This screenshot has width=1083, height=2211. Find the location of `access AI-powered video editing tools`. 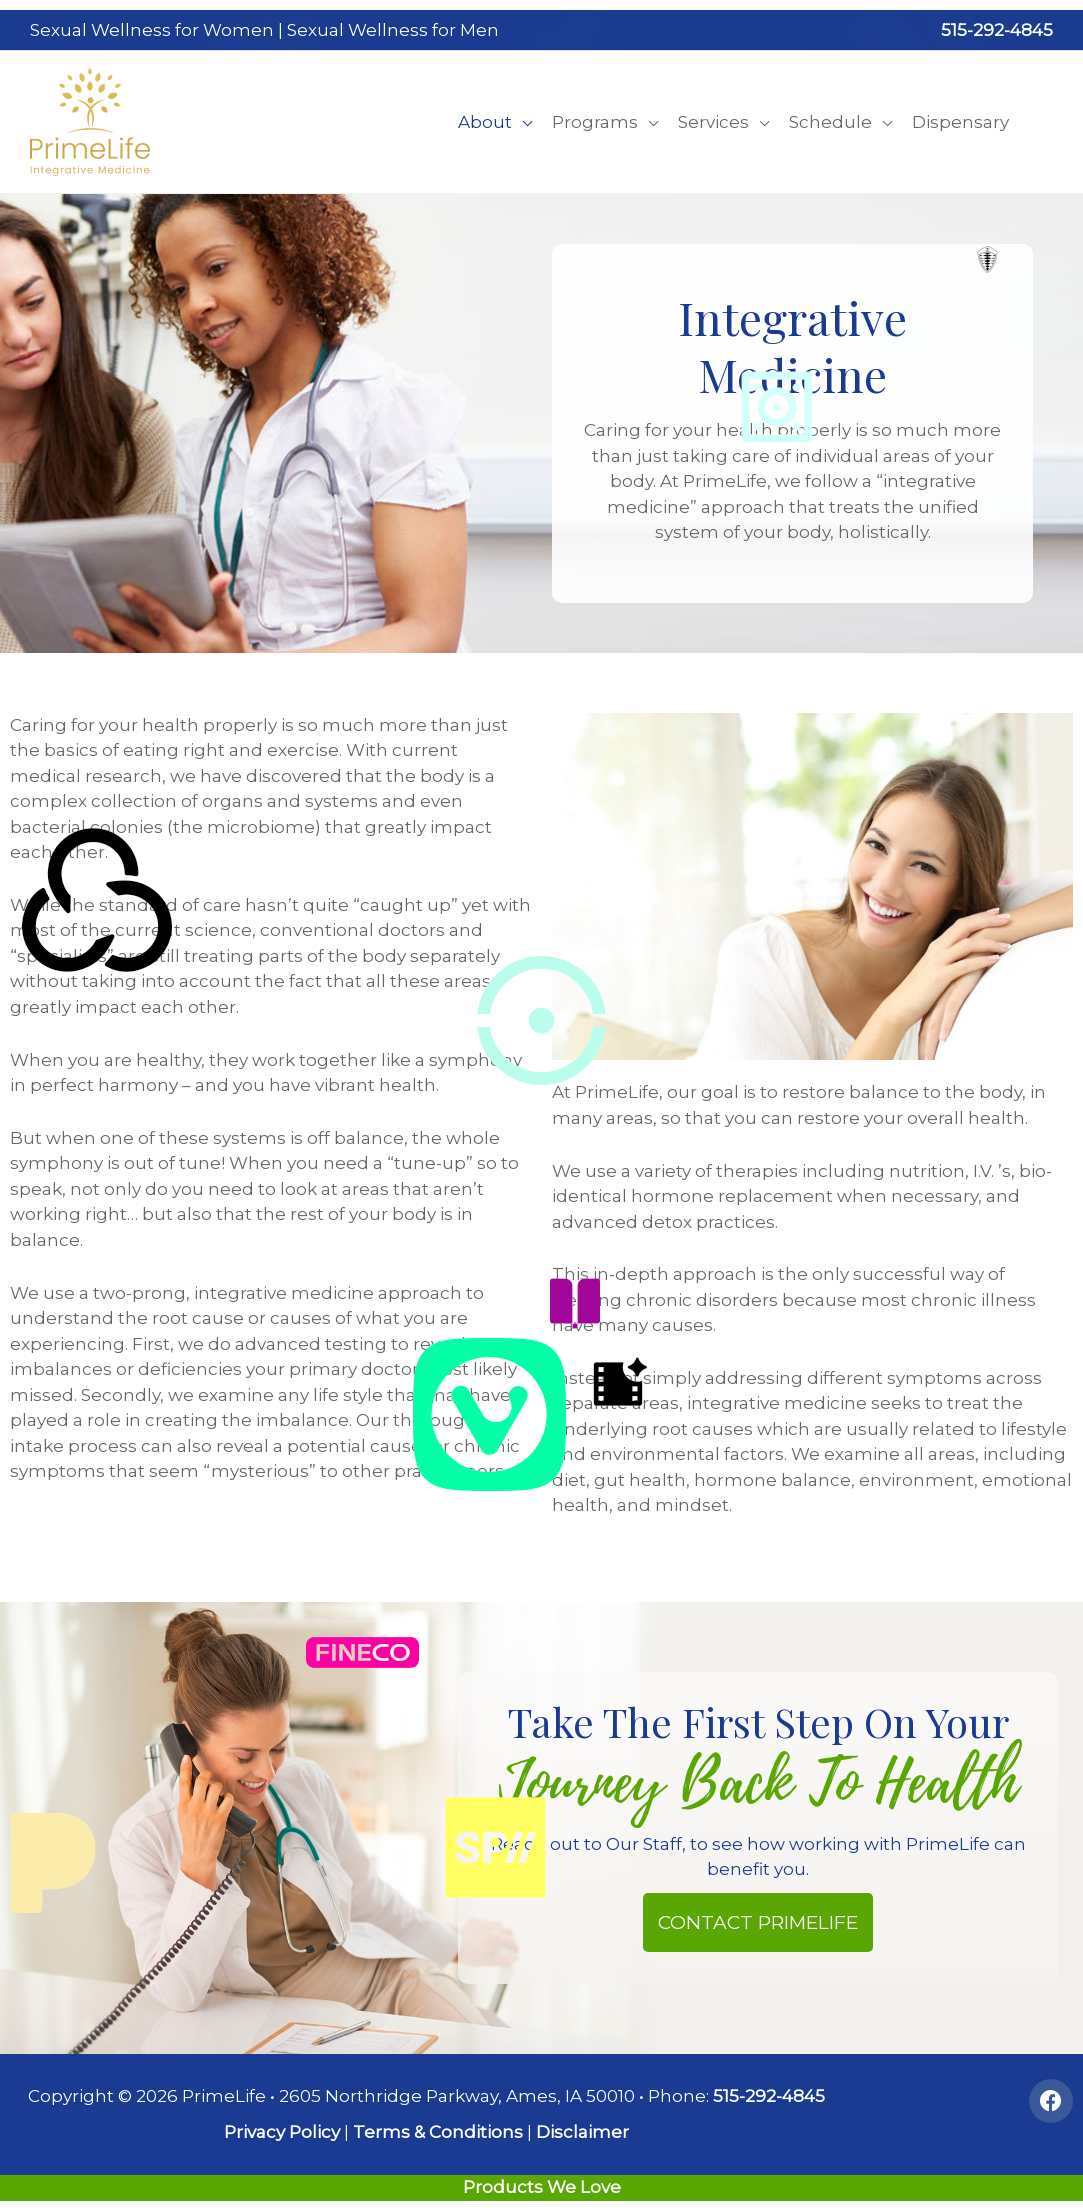

access AI-powered video editing tools is located at coordinates (618, 1384).